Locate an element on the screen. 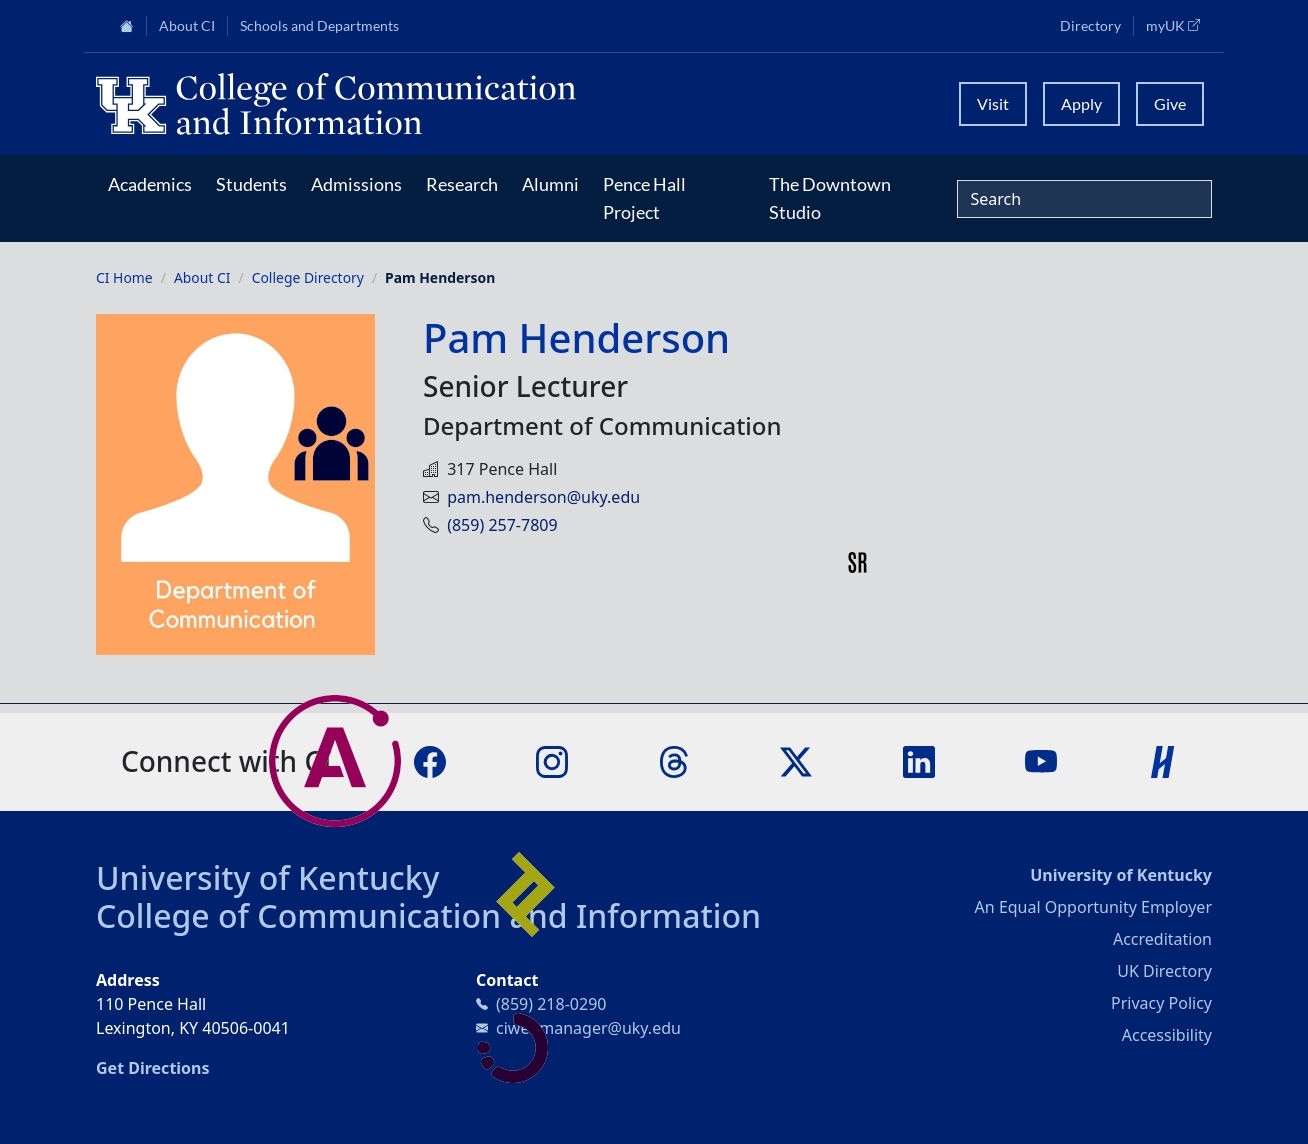 Image resolution: width=1308 pixels, height=1144 pixels. visit toptal website or platform is located at coordinates (525, 894).